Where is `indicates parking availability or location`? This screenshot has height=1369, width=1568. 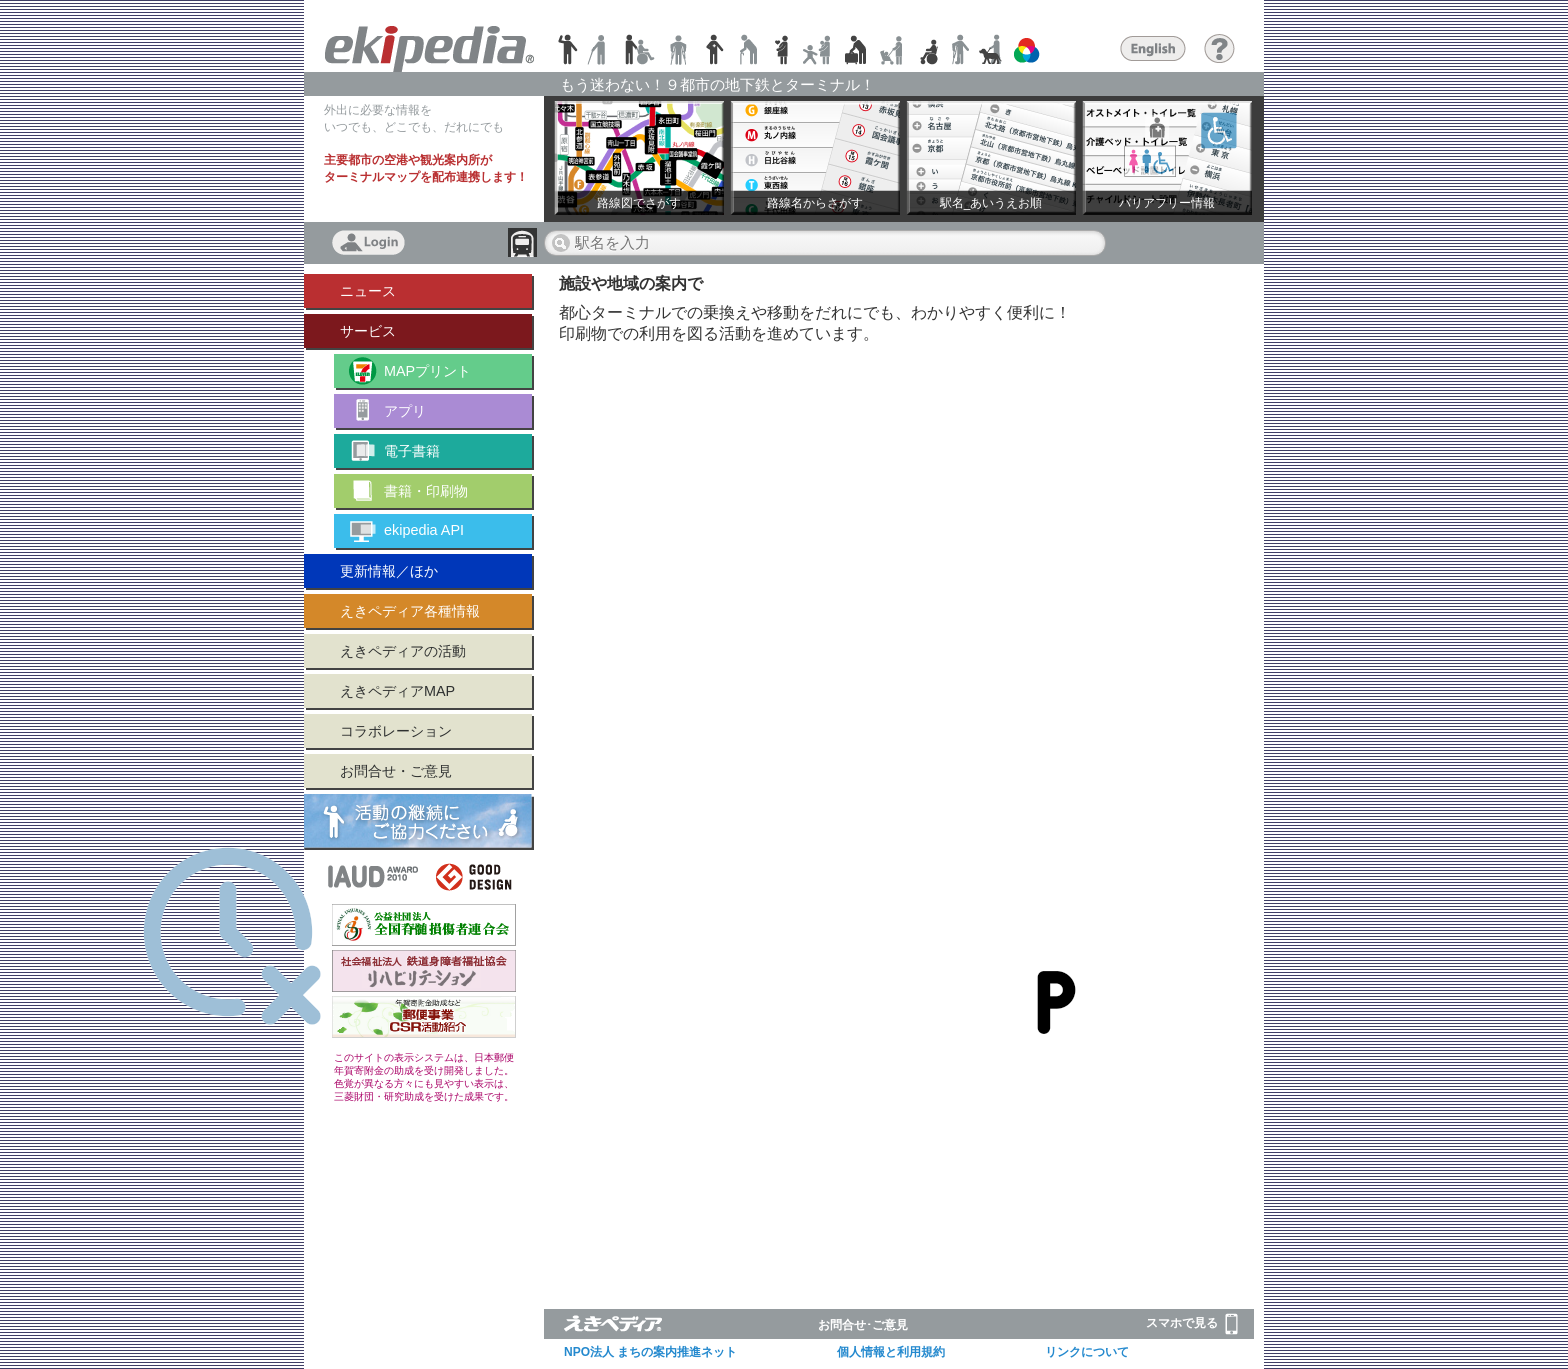 indicates parking availability or location is located at coordinates (1056, 1002).